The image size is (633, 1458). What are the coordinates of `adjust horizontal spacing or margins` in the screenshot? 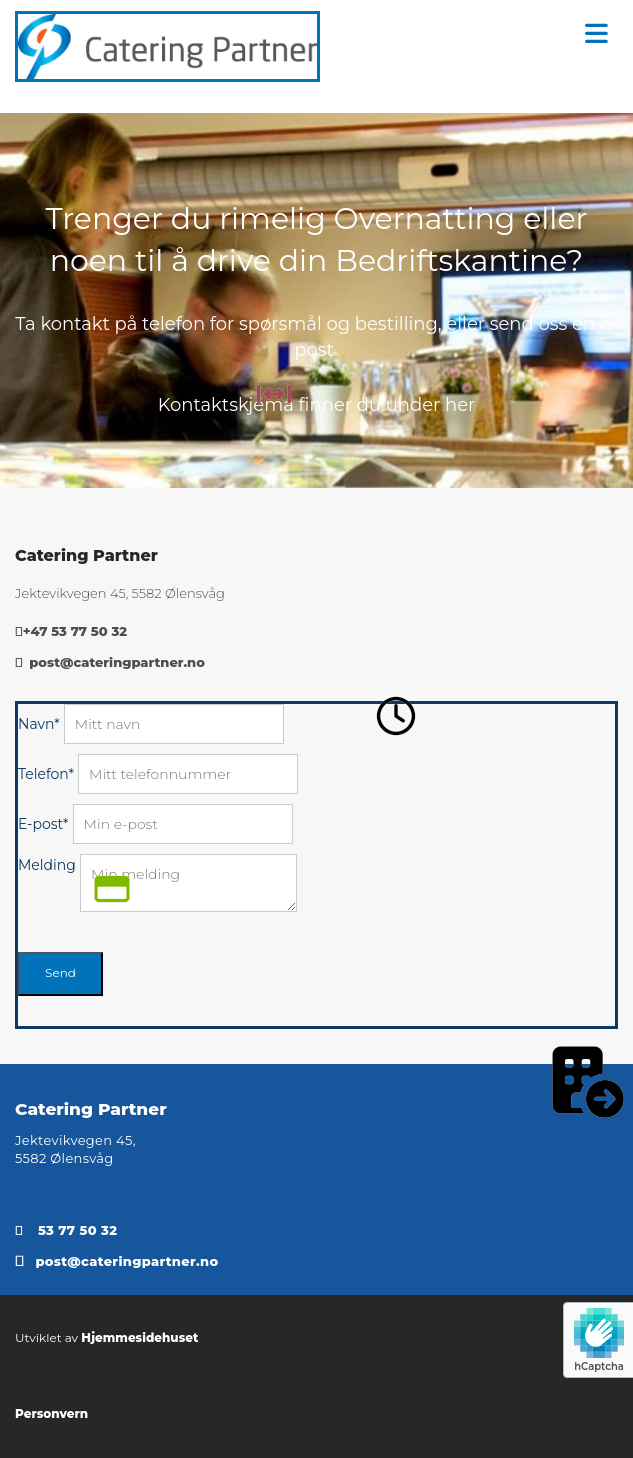 It's located at (274, 394).